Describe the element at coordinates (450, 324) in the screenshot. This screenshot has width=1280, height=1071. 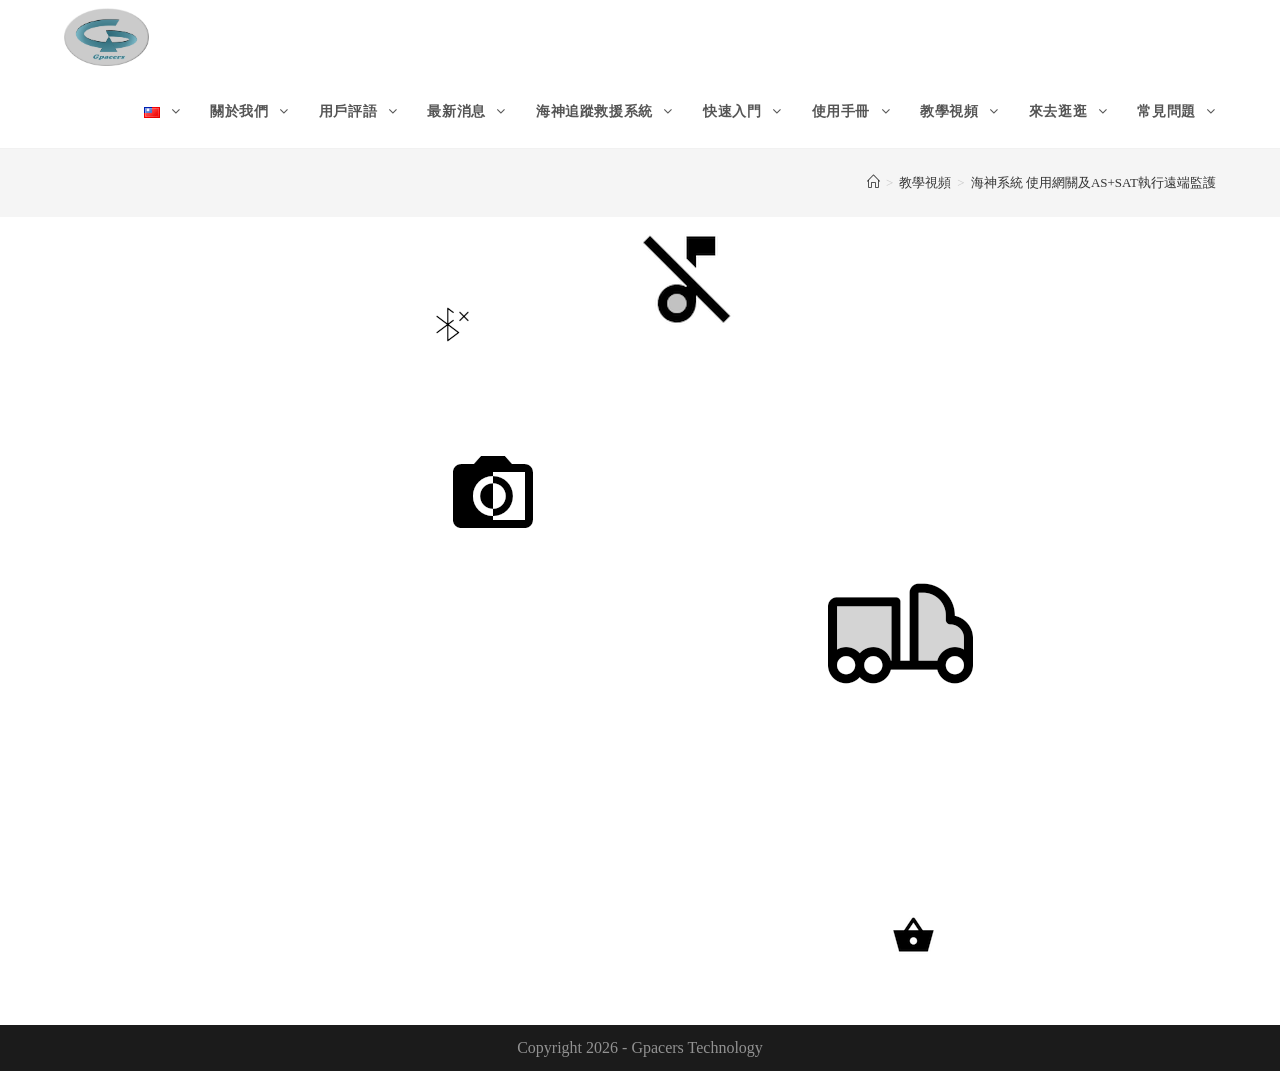
I see `bluetooth connection disabled` at that location.